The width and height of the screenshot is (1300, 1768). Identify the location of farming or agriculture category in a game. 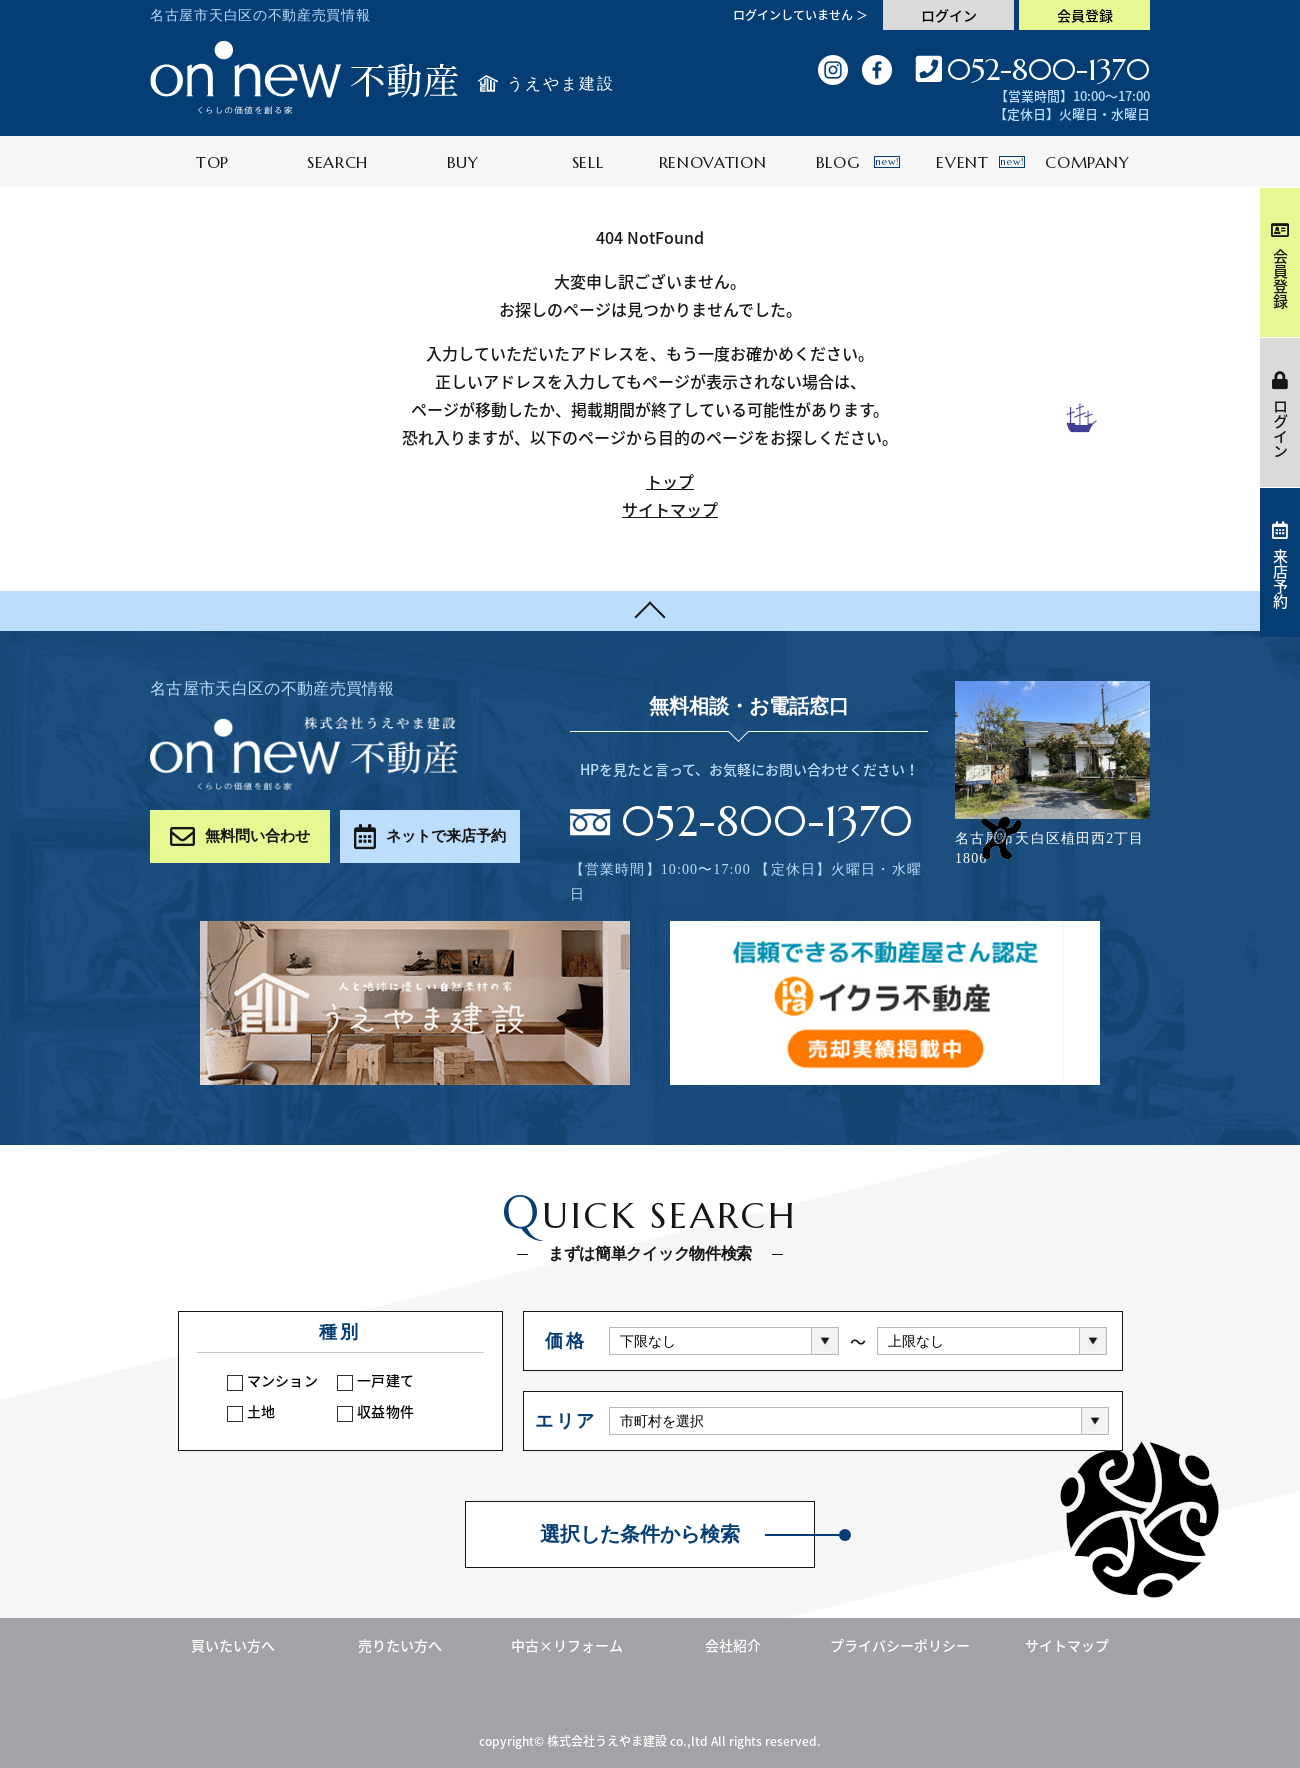
(1140, 1519).